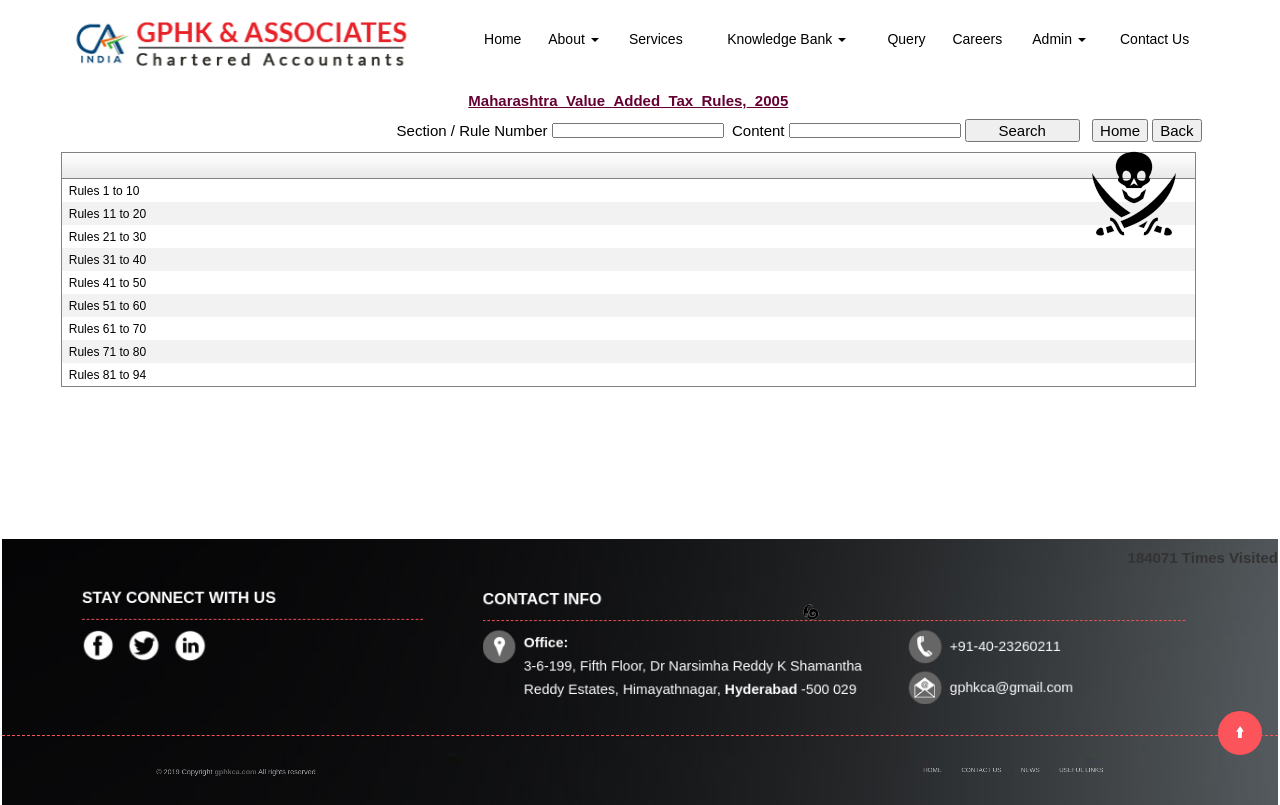 Image resolution: width=1280 pixels, height=805 pixels. I want to click on indicates weather conditions in a game interface, so click(811, 612).